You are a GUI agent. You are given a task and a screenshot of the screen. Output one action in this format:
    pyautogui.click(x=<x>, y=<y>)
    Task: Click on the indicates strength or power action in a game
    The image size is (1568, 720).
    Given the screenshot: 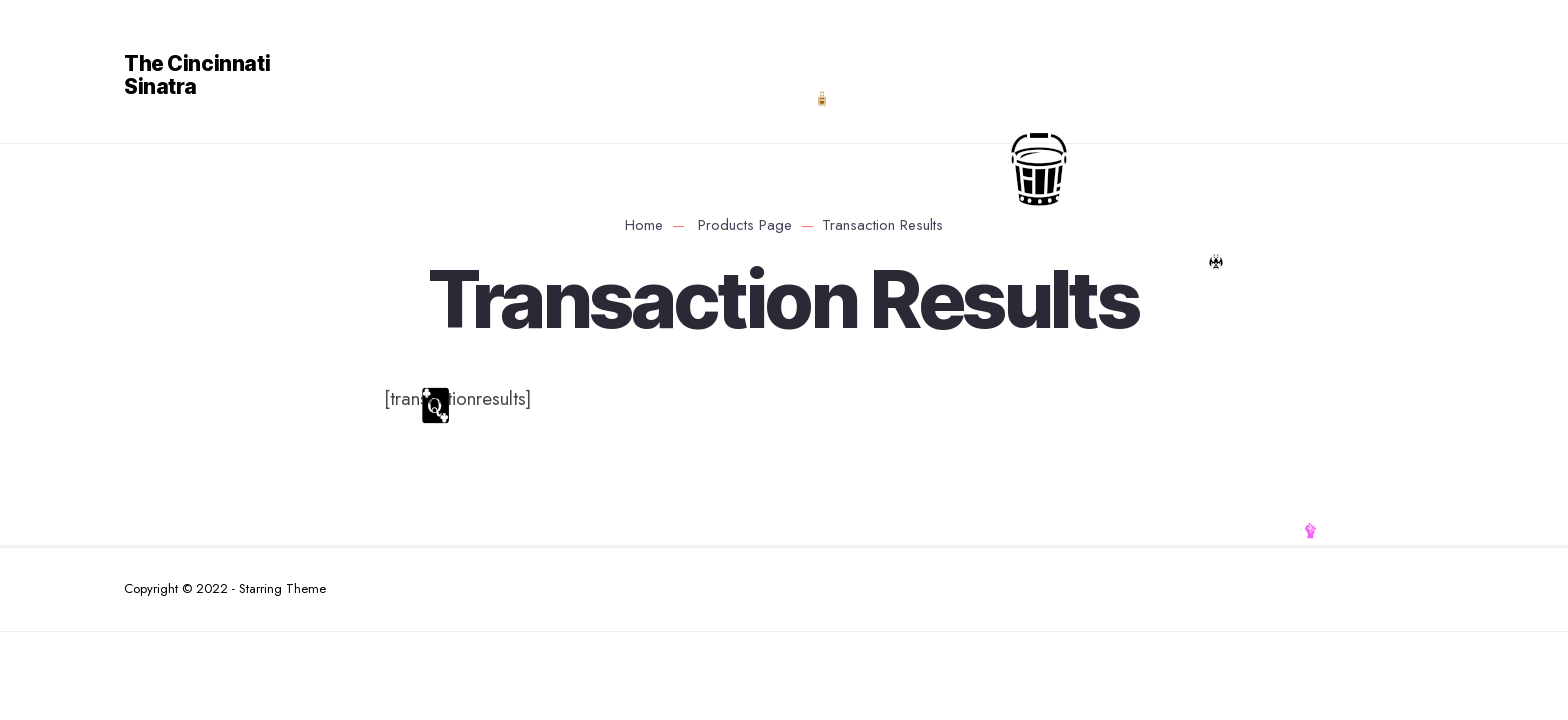 What is the action you would take?
    pyautogui.click(x=1310, y=530)
    